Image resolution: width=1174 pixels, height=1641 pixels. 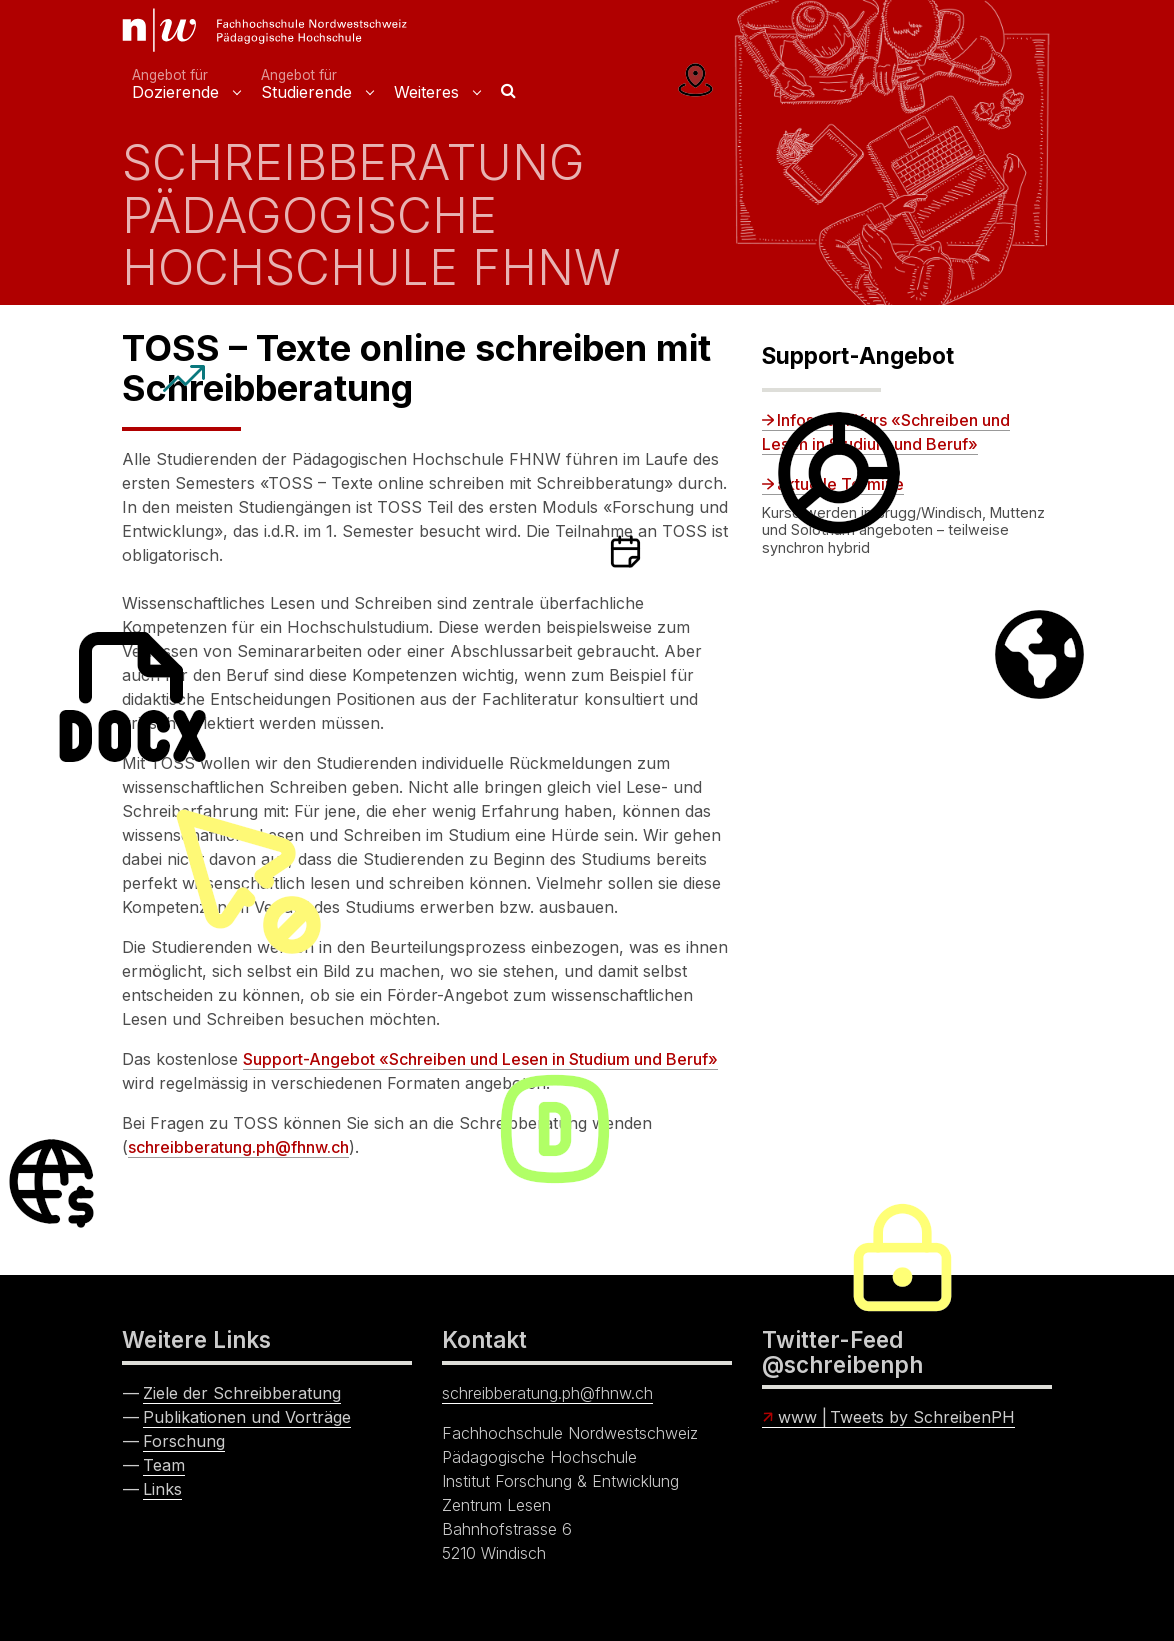 I want to click on indicates a Microsoft Word document file, so click(x=131, y=697).